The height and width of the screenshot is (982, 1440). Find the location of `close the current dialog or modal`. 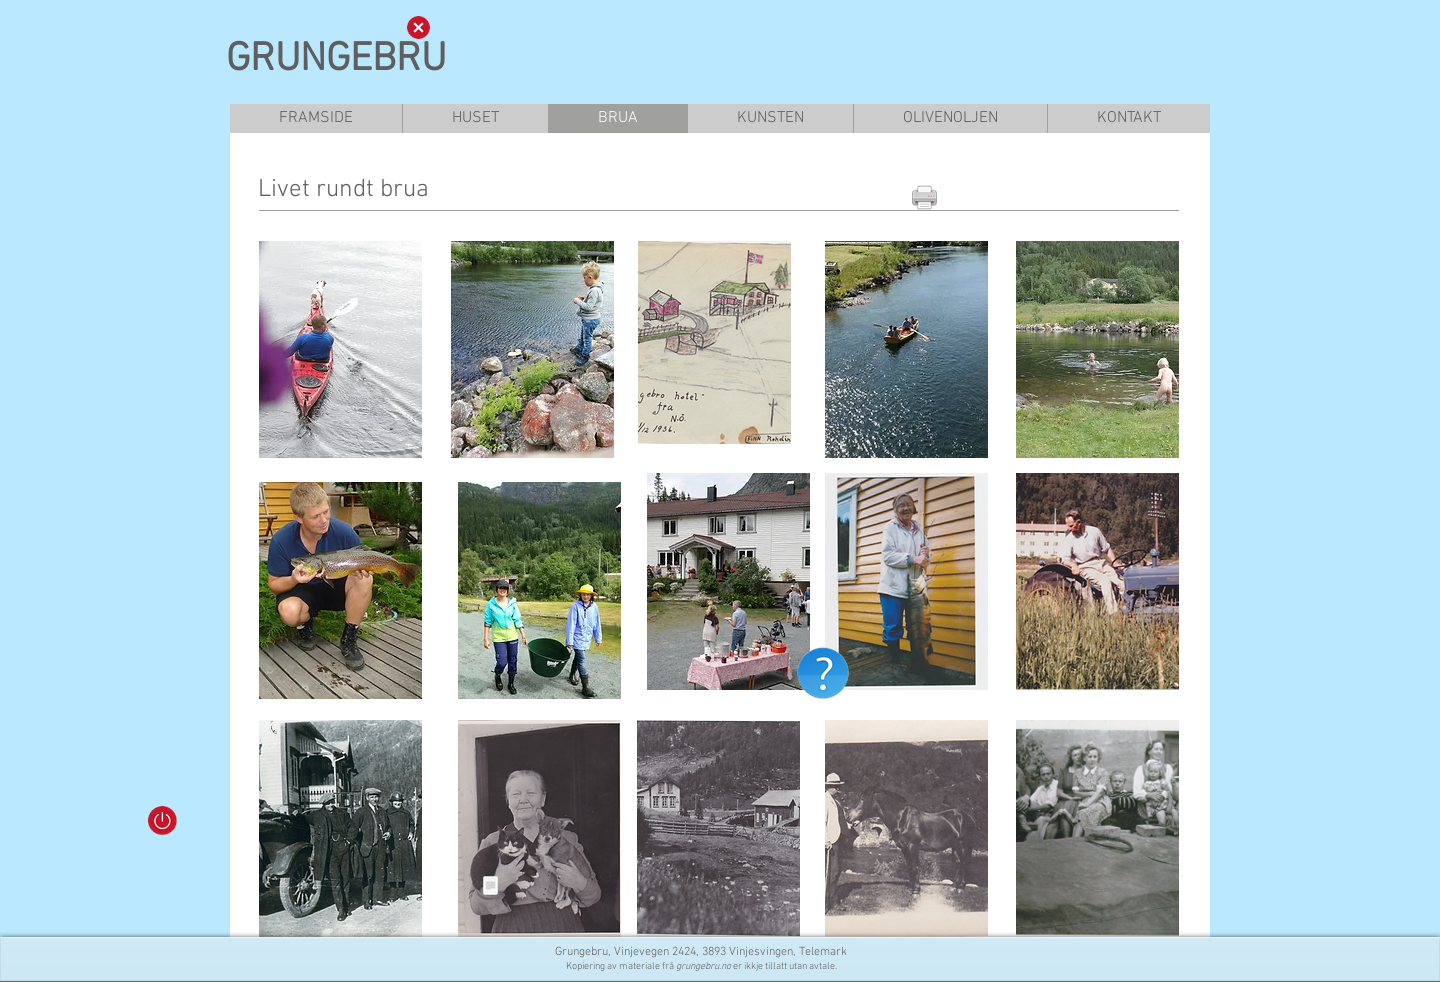

close the current dialog or modal is located at coordinates (418, 27).